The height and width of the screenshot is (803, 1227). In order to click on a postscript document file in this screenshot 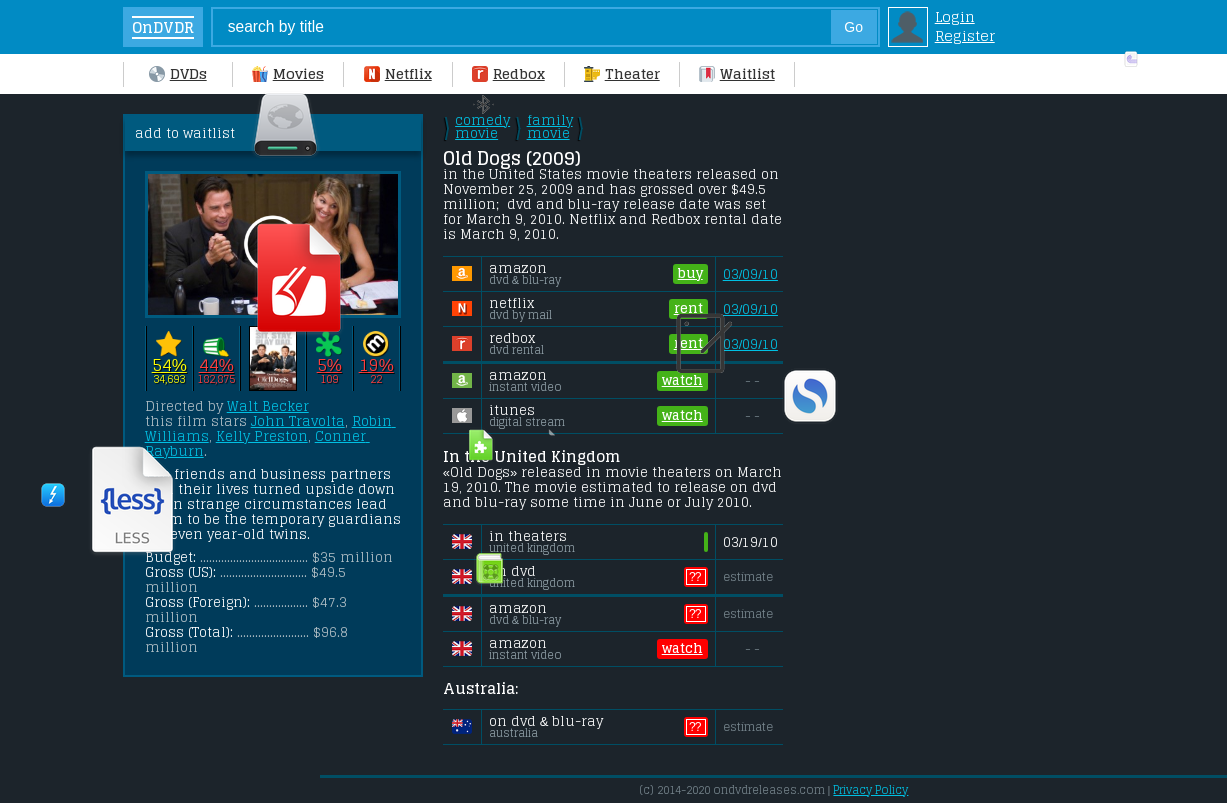, I will do `click(299, 280)`.